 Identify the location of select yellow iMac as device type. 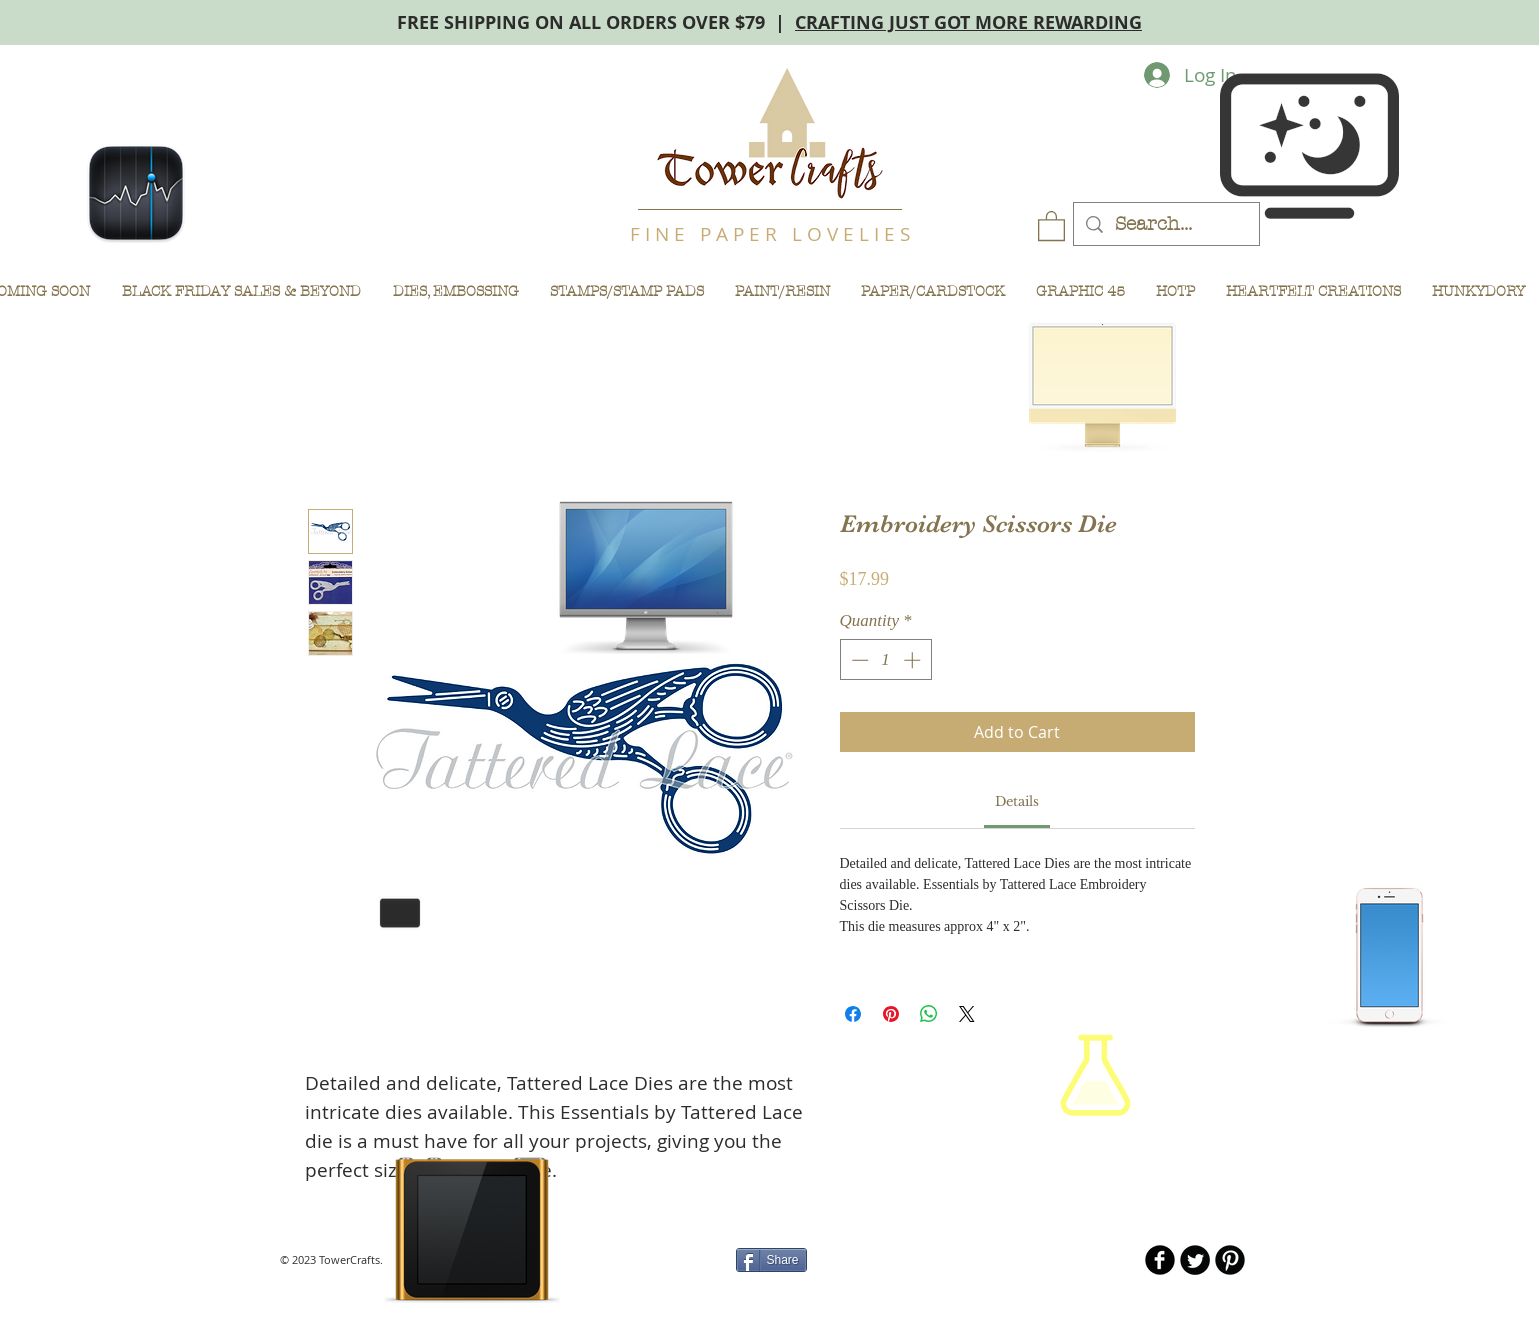
(1102, 382).